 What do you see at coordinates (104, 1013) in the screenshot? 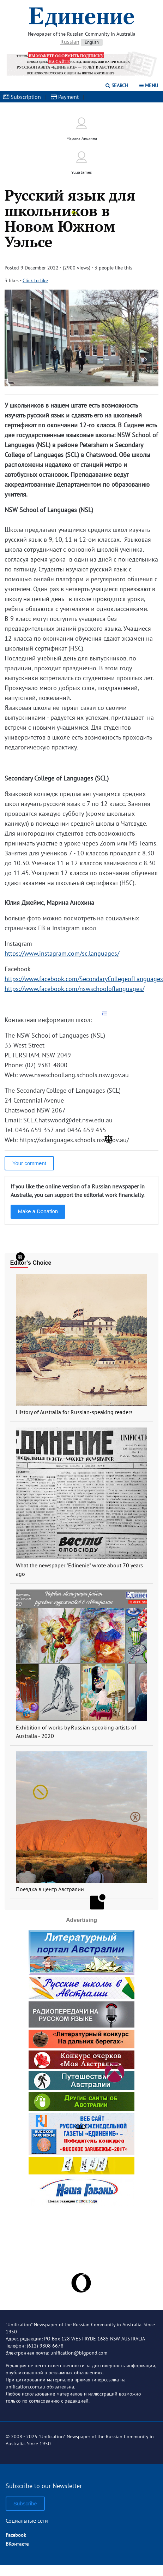
I see `insert a block quote` at bounding box center [104, 1013].